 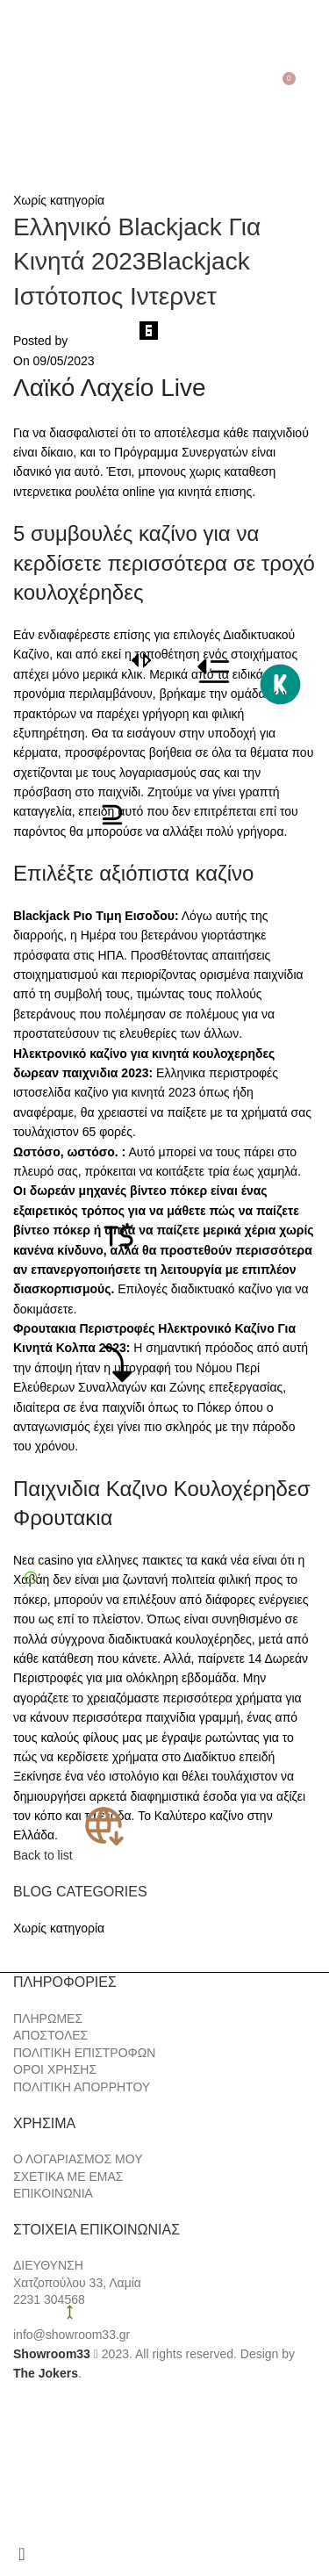 What do you see at coordinates (214, 672) in the screenshot?
I see `decrease text indentation` at bounding box center [214, 672].